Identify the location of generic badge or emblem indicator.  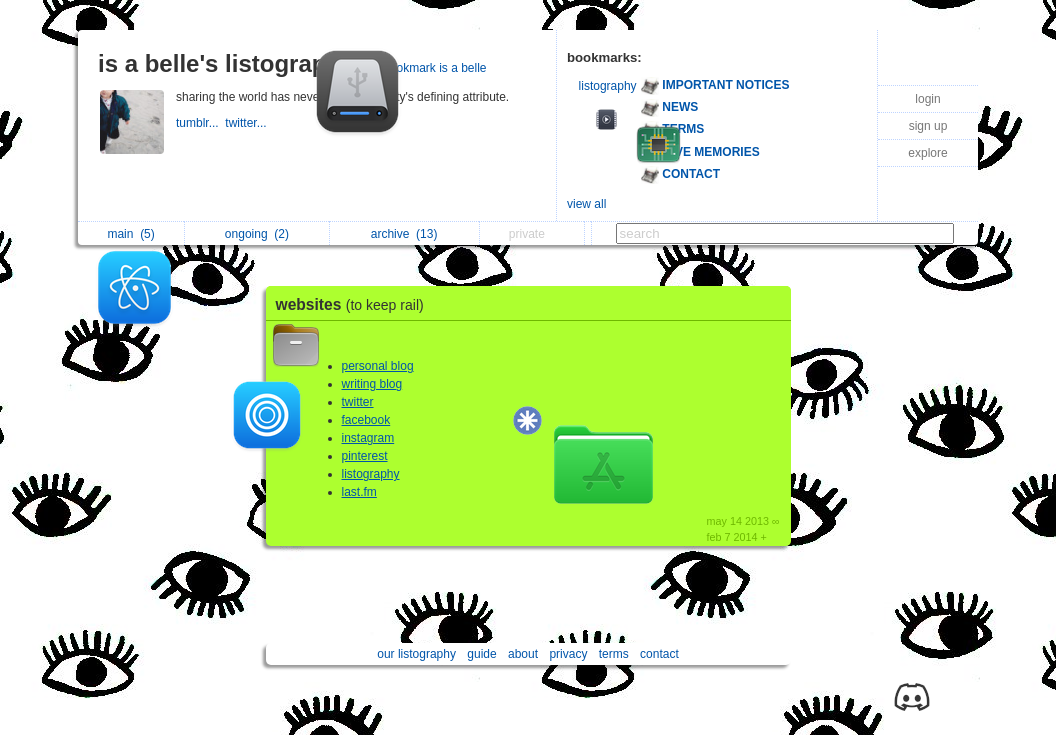
(527, 420).